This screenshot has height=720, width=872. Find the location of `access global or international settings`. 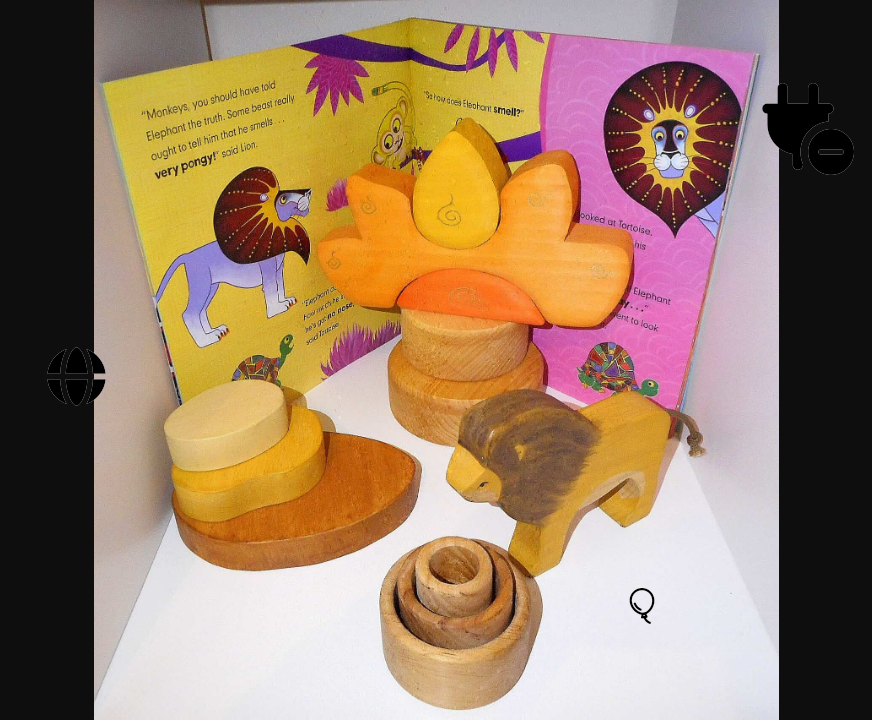

access global or international settings is located at coordinates (76, 376).